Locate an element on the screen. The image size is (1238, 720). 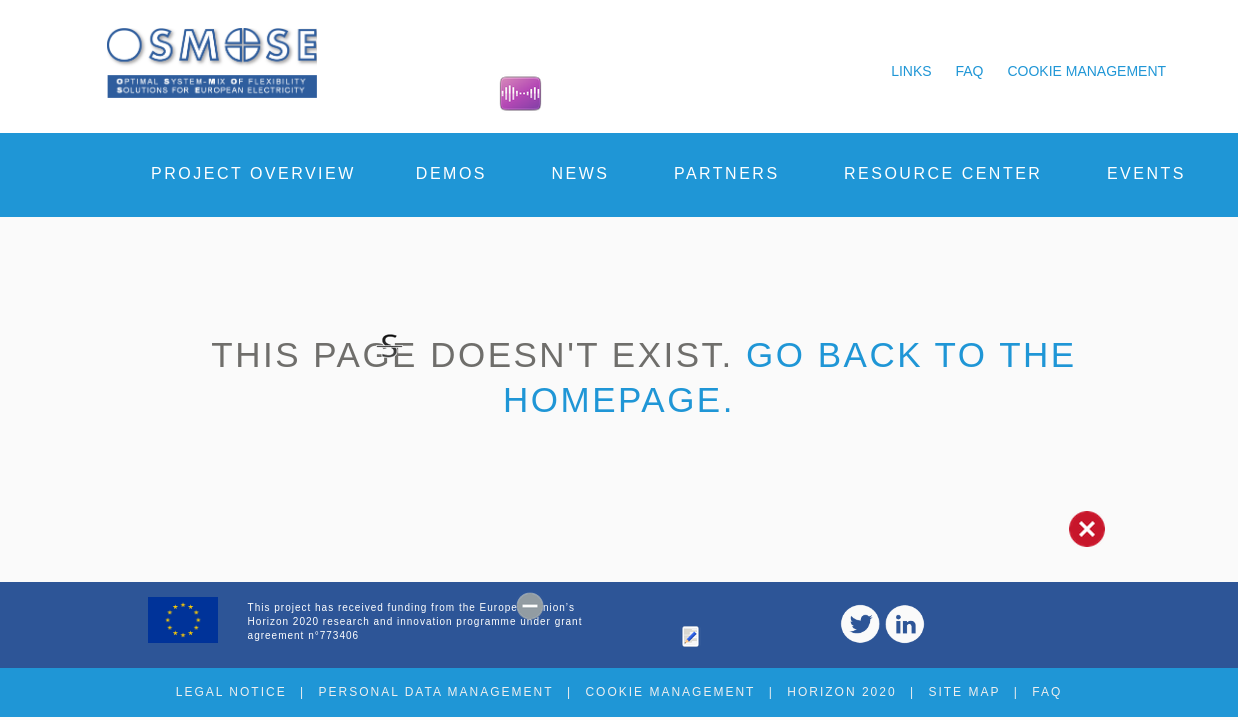
open the text editor application is located at coordinates (690, 636).